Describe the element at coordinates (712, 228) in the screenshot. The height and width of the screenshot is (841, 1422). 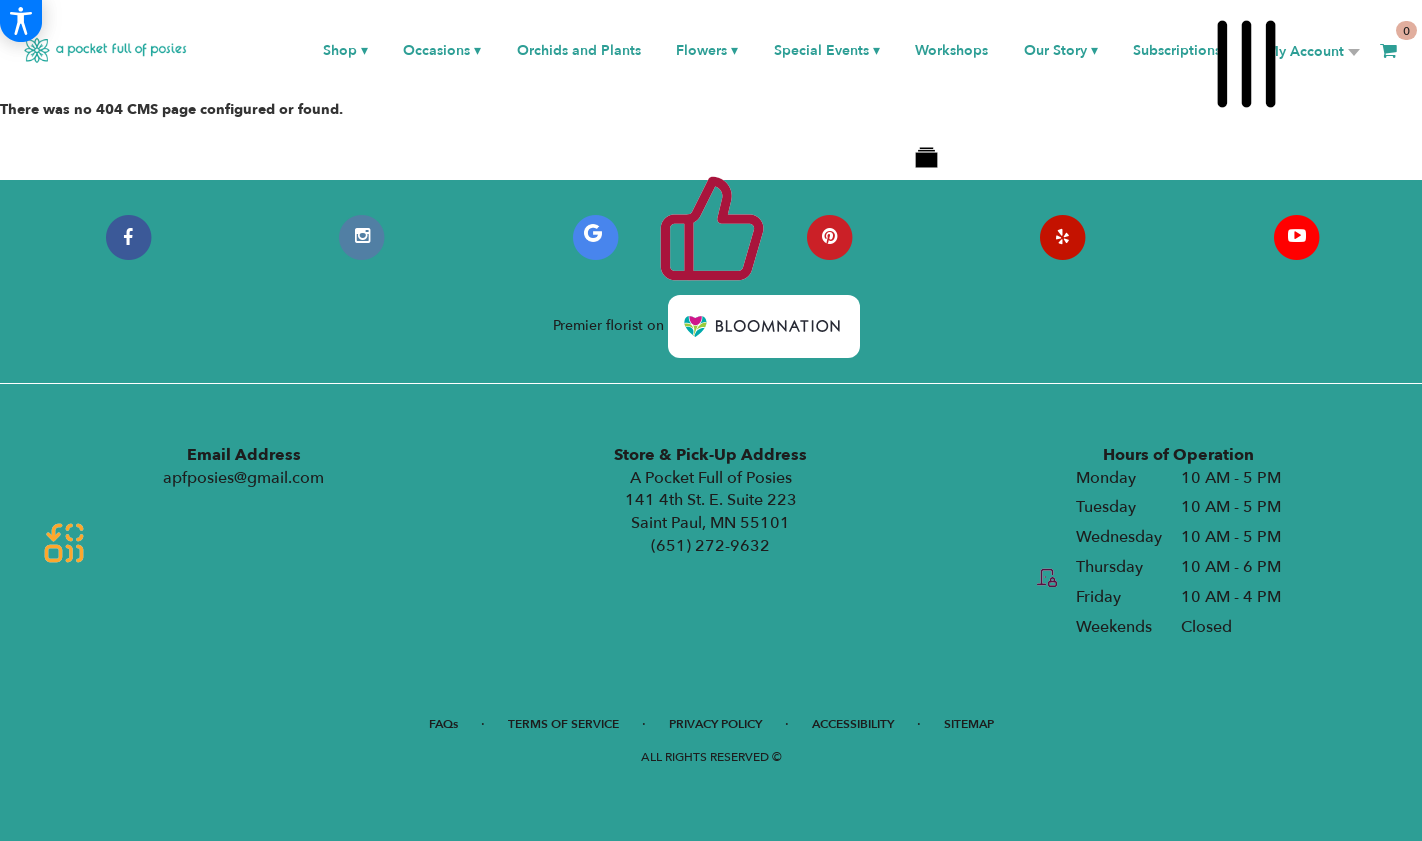
I see `like or approve content` at that location.